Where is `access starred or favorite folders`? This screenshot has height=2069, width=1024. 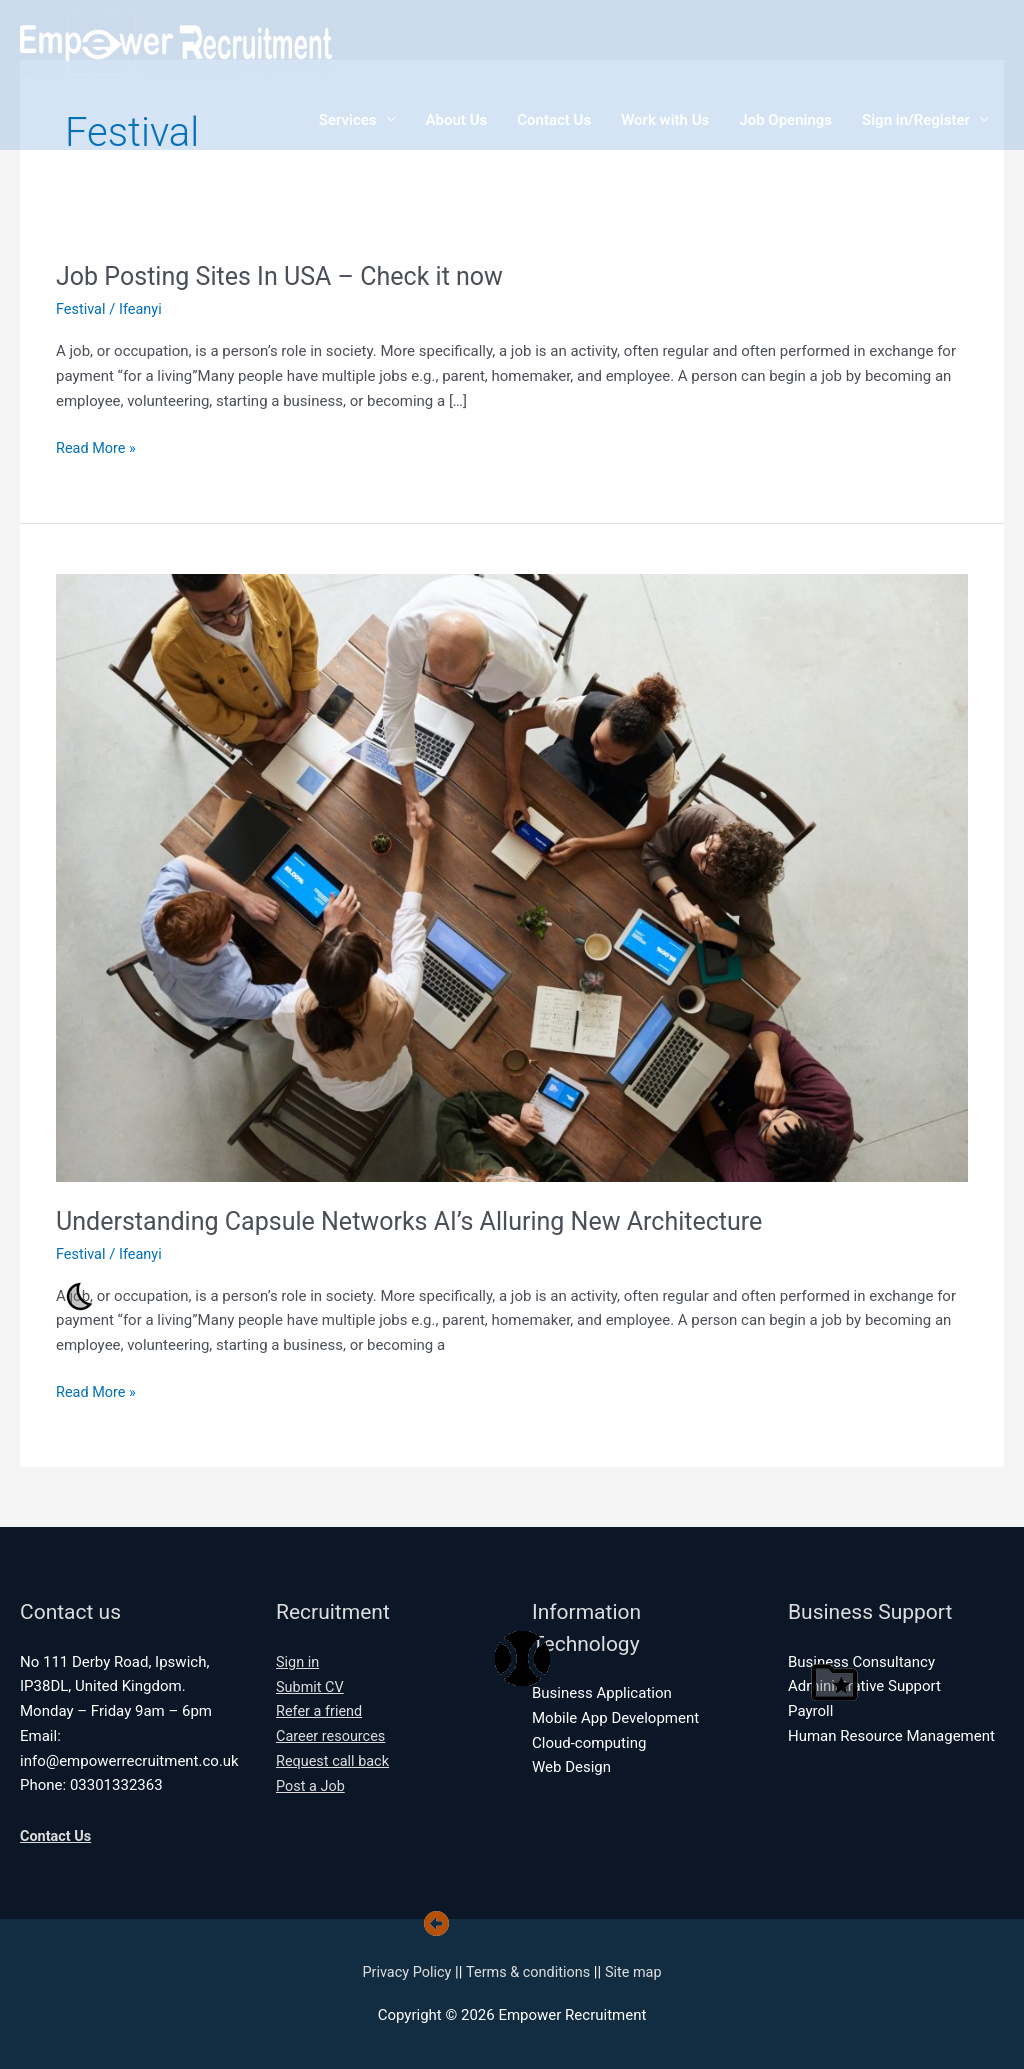 access starred or favorite folders is located at coordinates (834, 1682).